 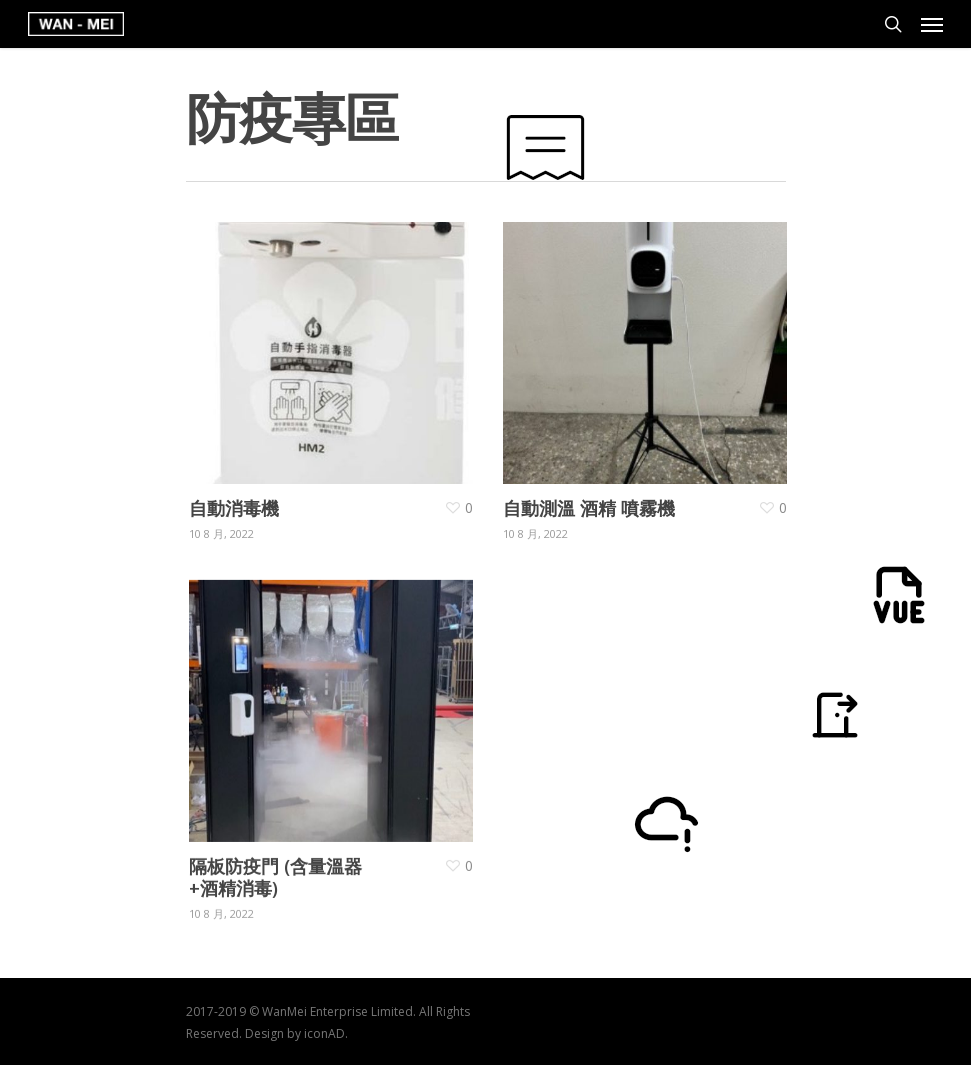 What do you see at coordinates (667, 820) in the screenshot?
I see `cloud storage warning or alert` at bounding box center [667, 820].